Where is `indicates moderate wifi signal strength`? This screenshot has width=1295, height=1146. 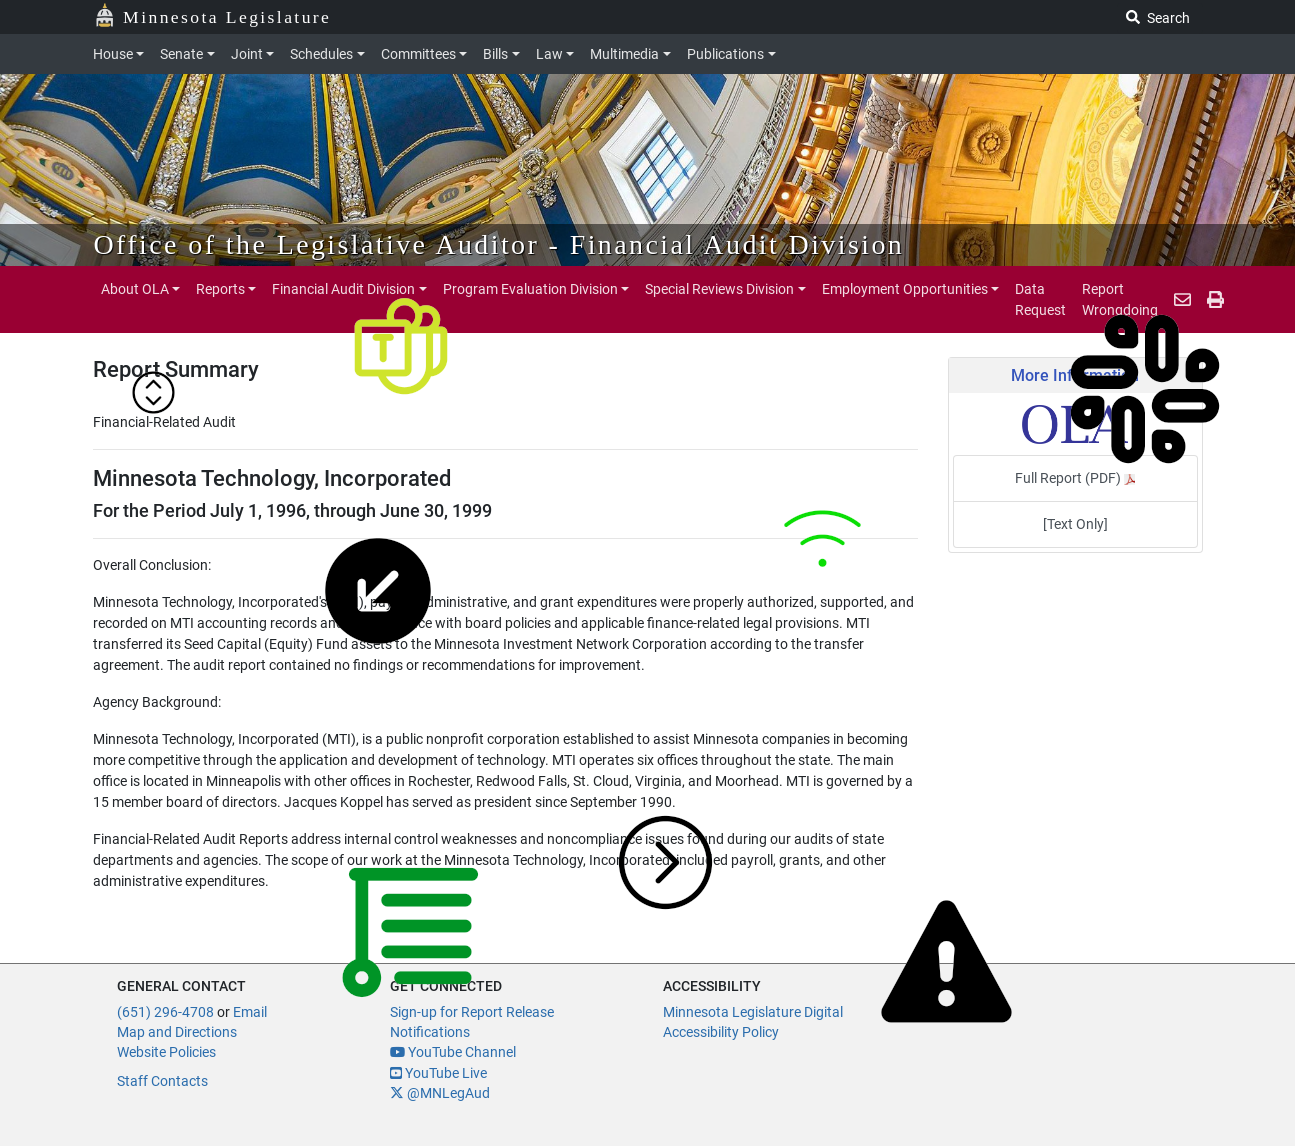 indicates moderate wifi signal strength is located at coordinates (822, 524).